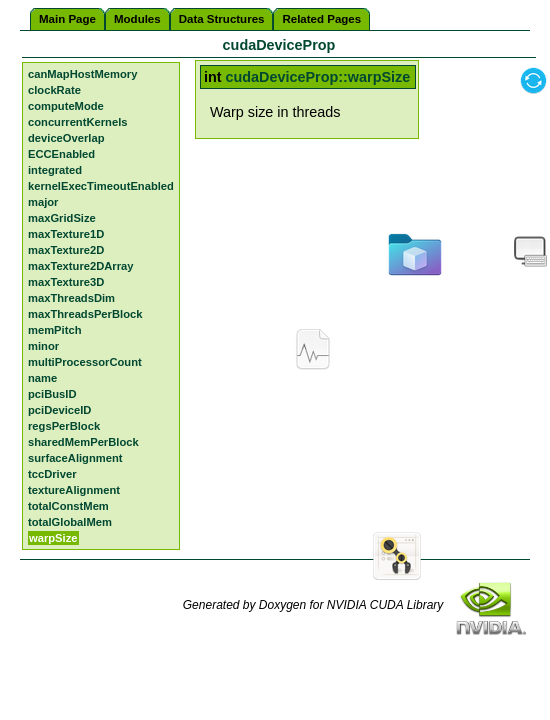 The image size is (550, 720). What do you see at coordinates (313, 349) in the screenshot?
I see `view system log file` at bounding box center [313, 349].